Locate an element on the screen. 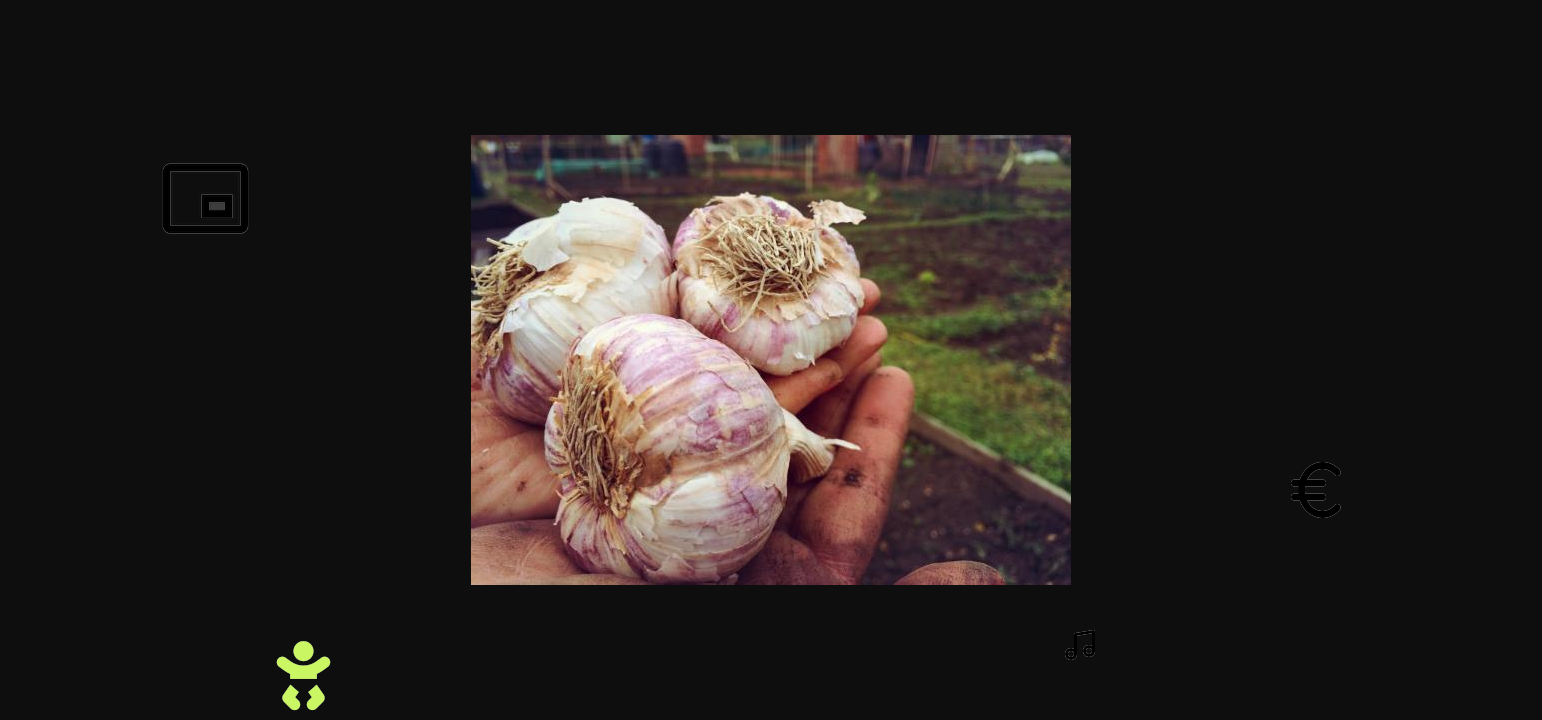  indicates euro currency or pricing is located at coordinates (1319, 490).